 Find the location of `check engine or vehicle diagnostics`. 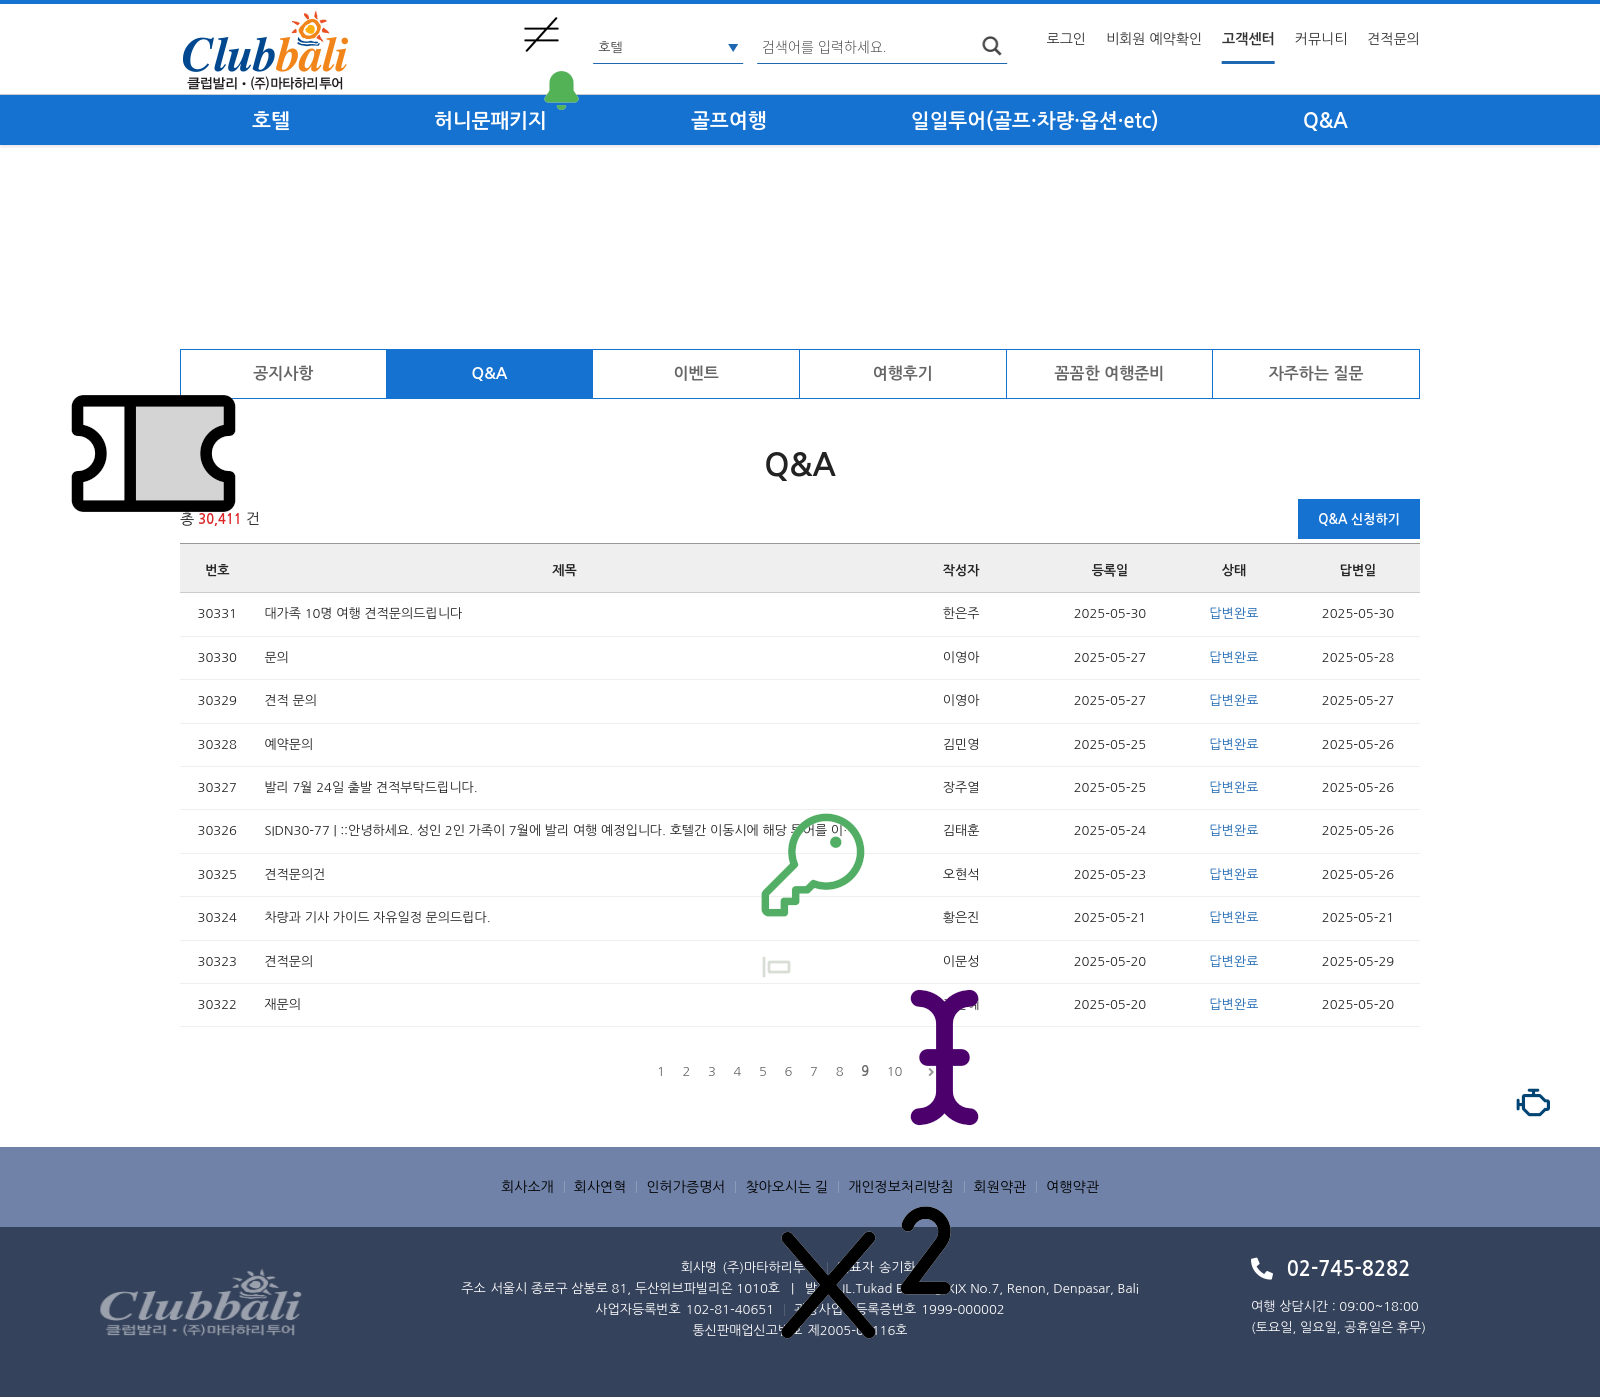

check engine or vehicle diagnostics is located at coordinates (1533, 1103).